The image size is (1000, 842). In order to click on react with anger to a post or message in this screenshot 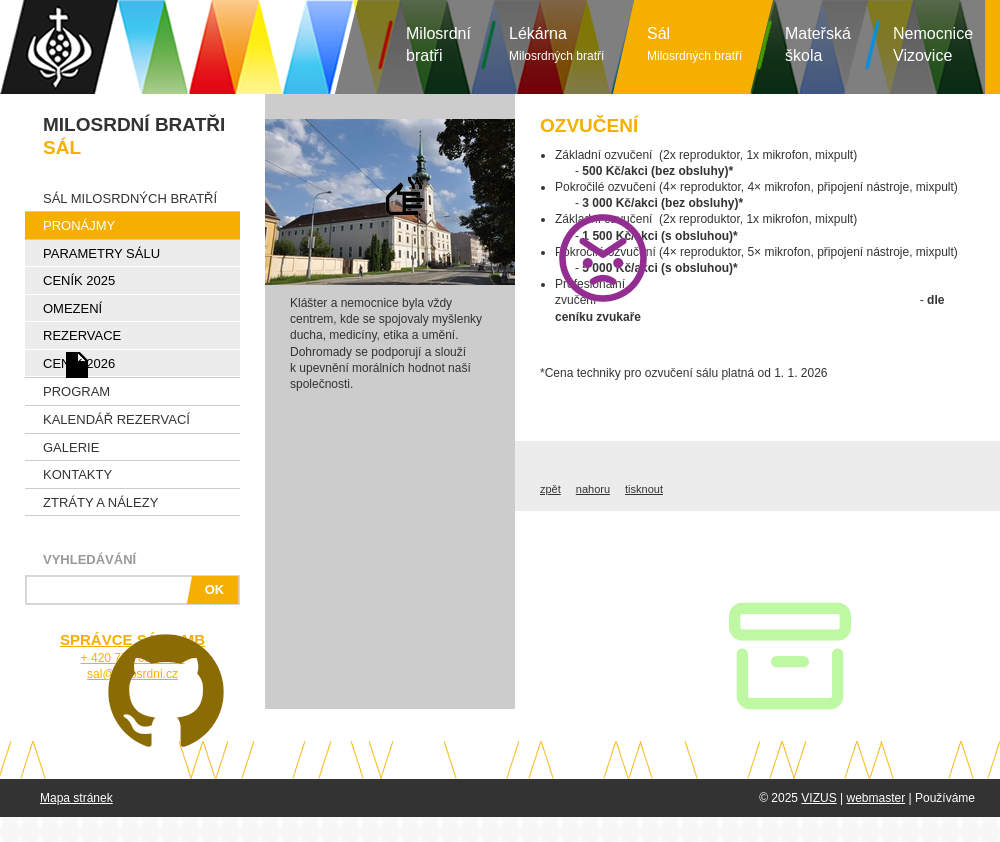, I will do `click(603, 258)`.